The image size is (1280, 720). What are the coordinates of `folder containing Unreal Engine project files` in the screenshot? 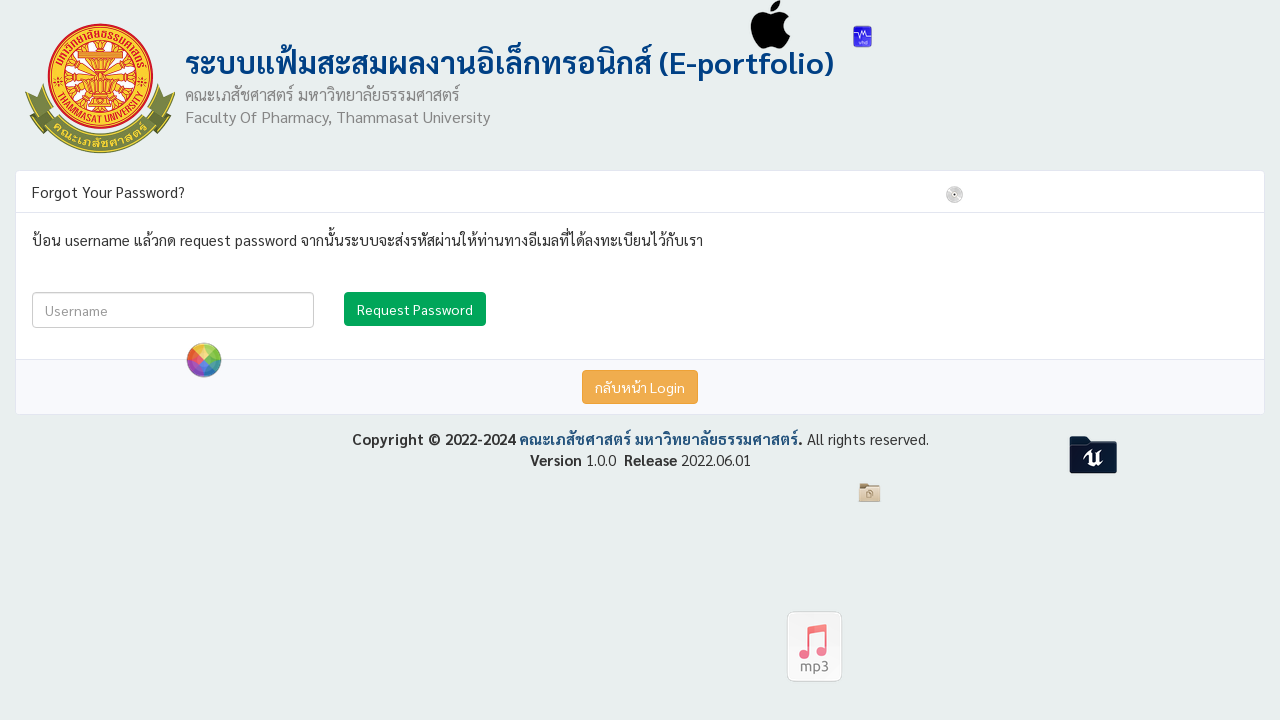 It's located at (1093, 456).